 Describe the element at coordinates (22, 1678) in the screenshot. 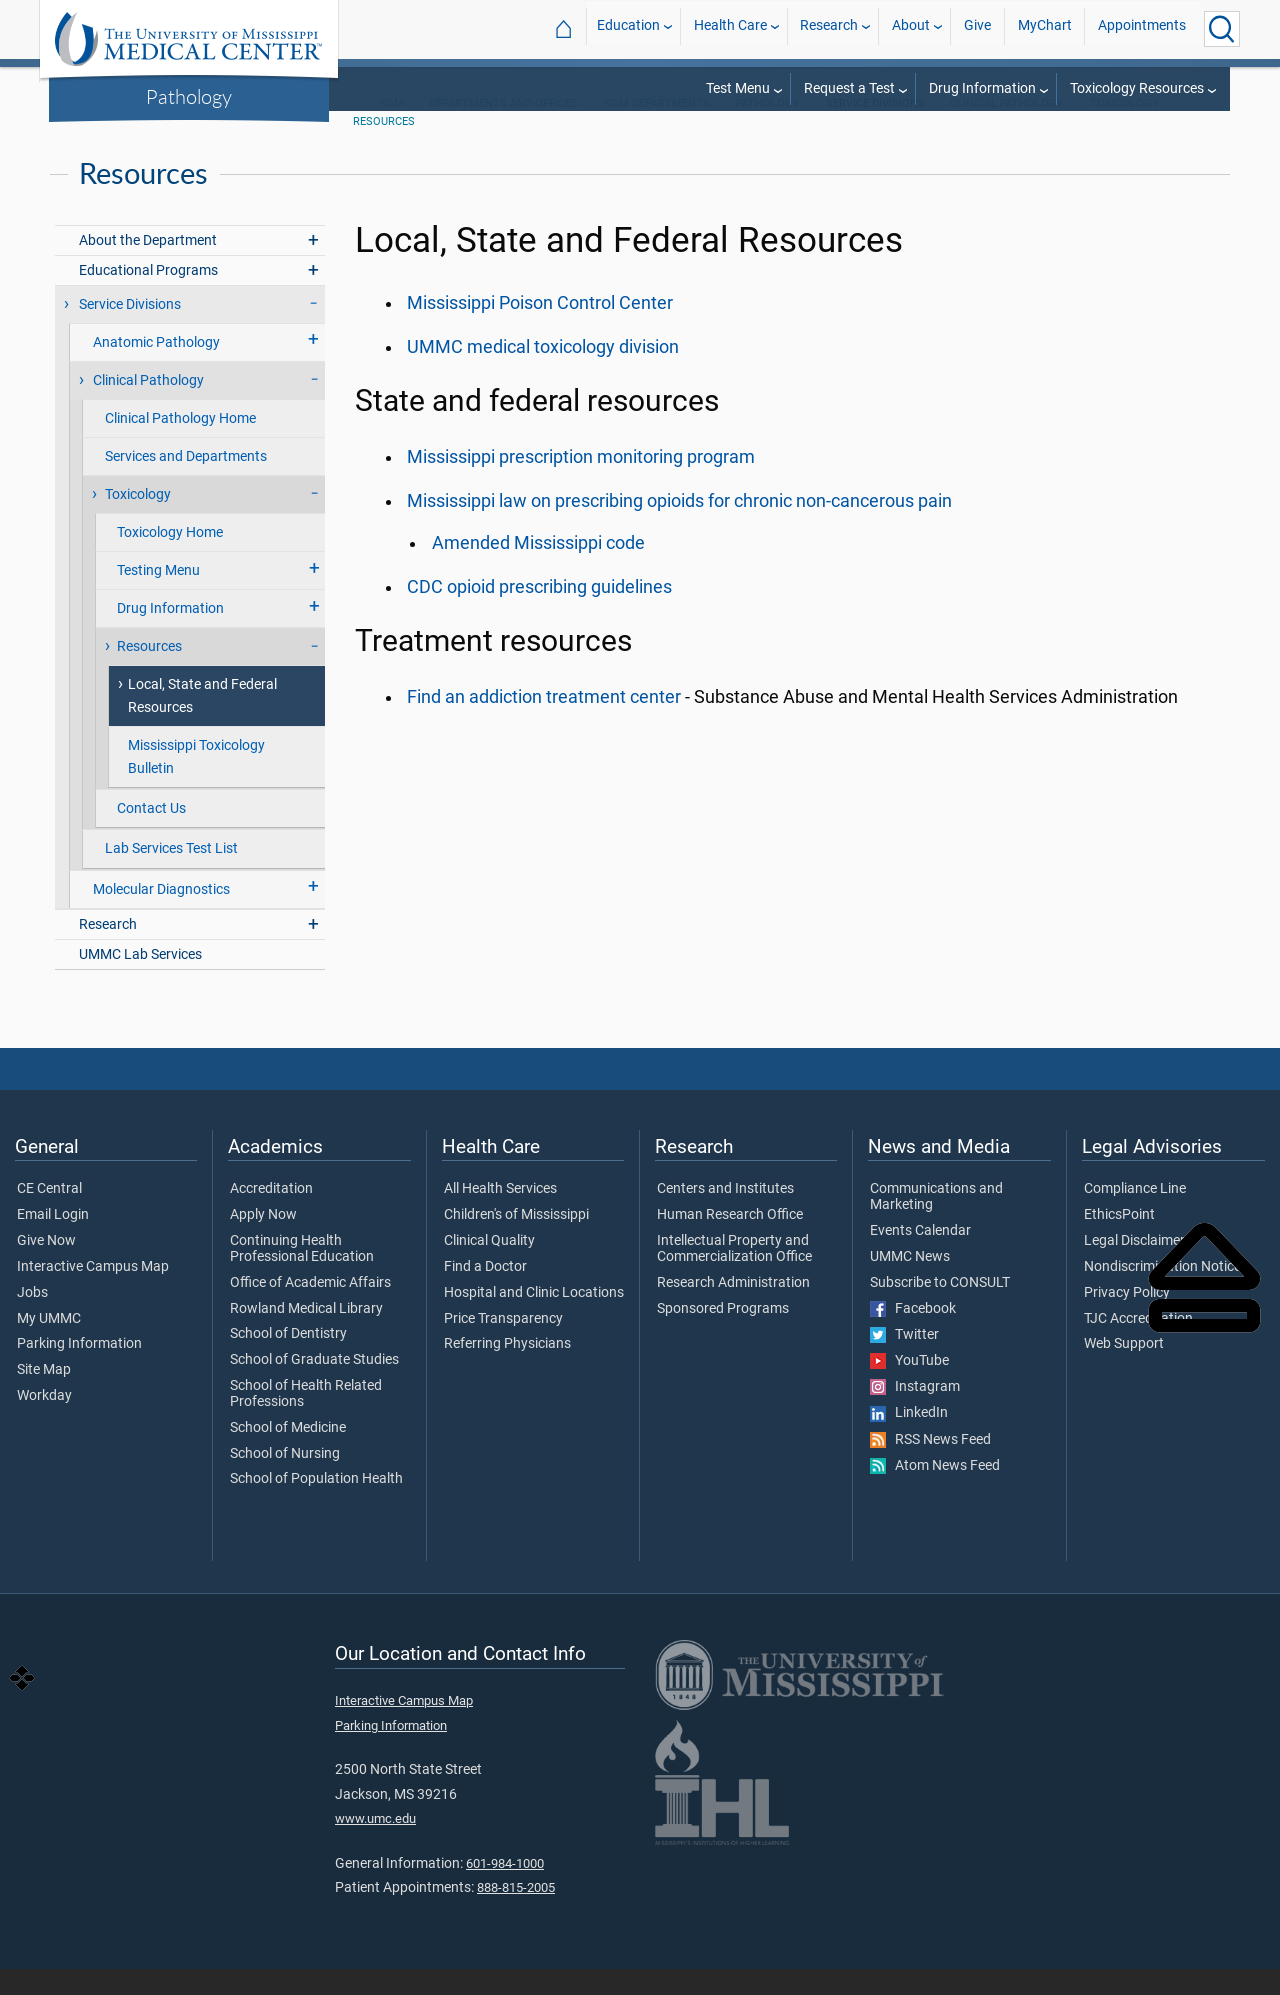

I see `pix instant payment system logo` at that location.